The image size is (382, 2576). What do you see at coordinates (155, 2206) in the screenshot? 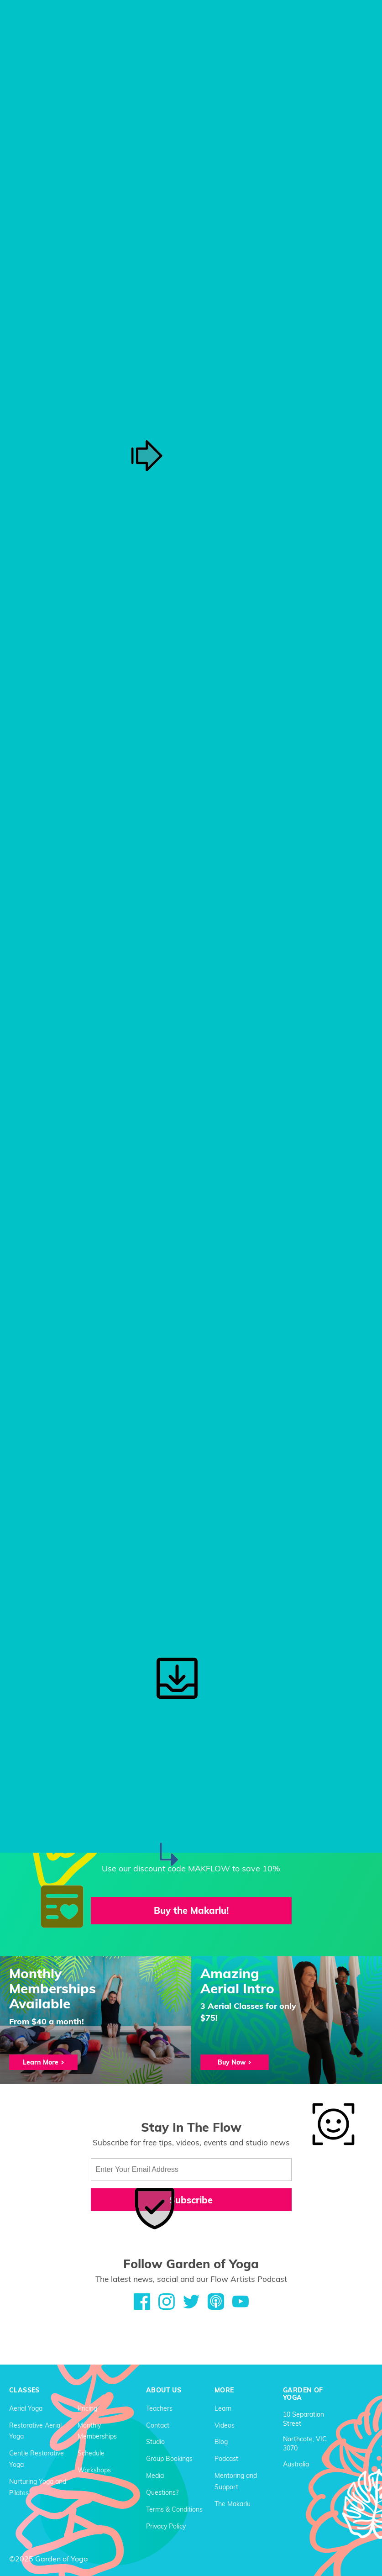
I see `indicates verified or secure status` at bounding box center [155, 2206].